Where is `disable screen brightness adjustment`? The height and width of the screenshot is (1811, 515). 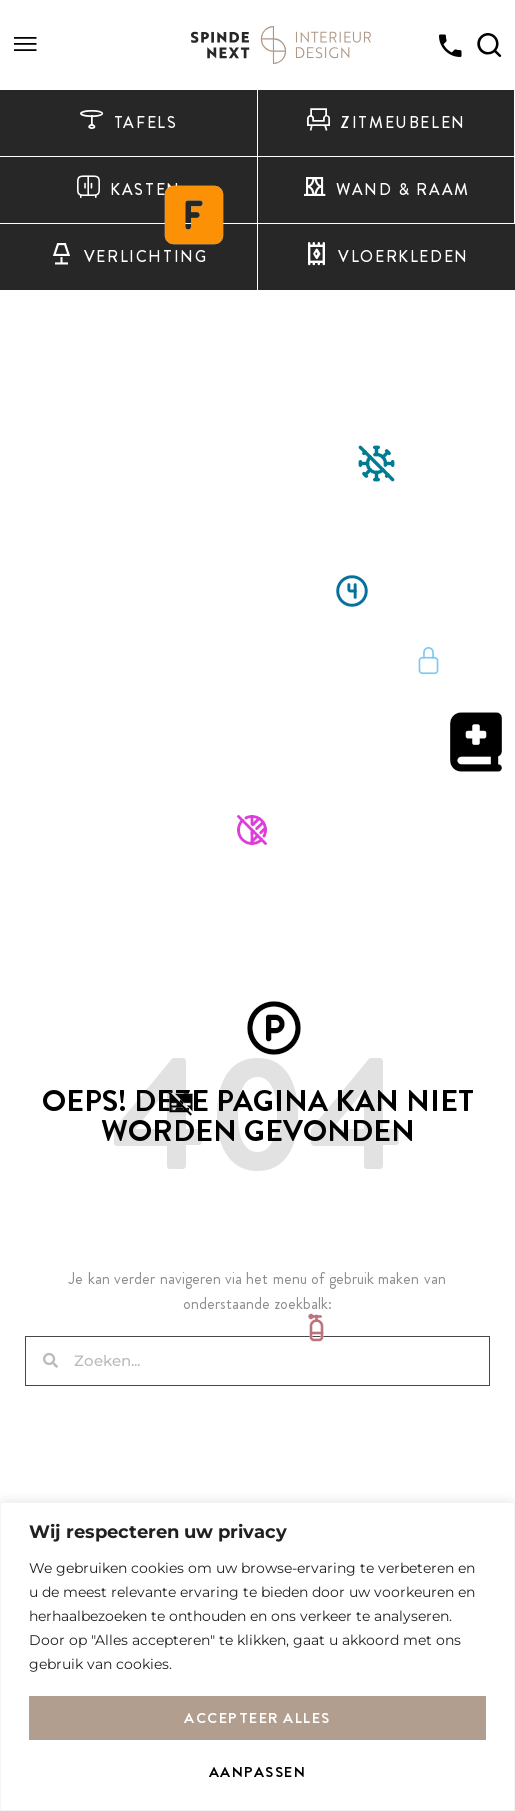
disable screen brightness adjustment is located at coordinates (252, 830).